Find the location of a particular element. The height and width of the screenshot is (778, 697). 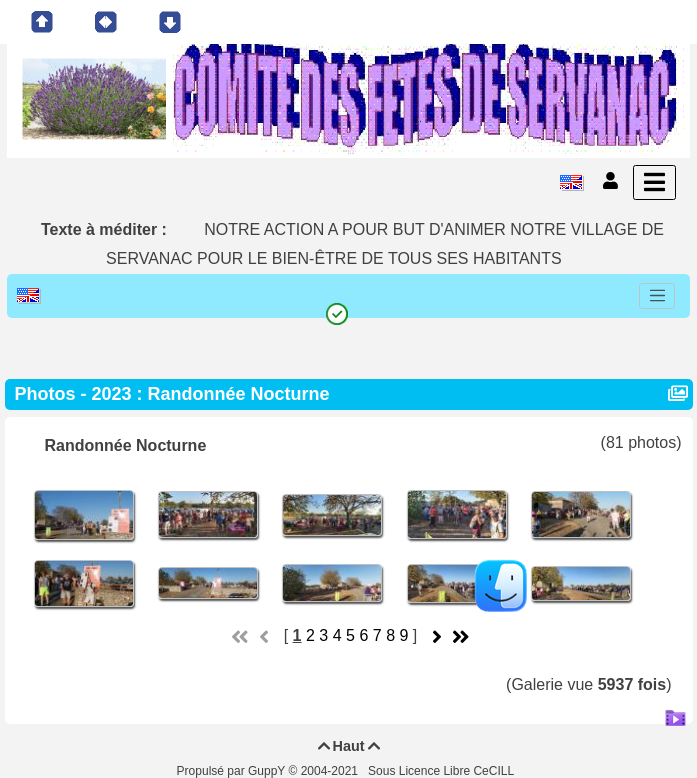

open your videos folder is located at coordinates (675, 718).